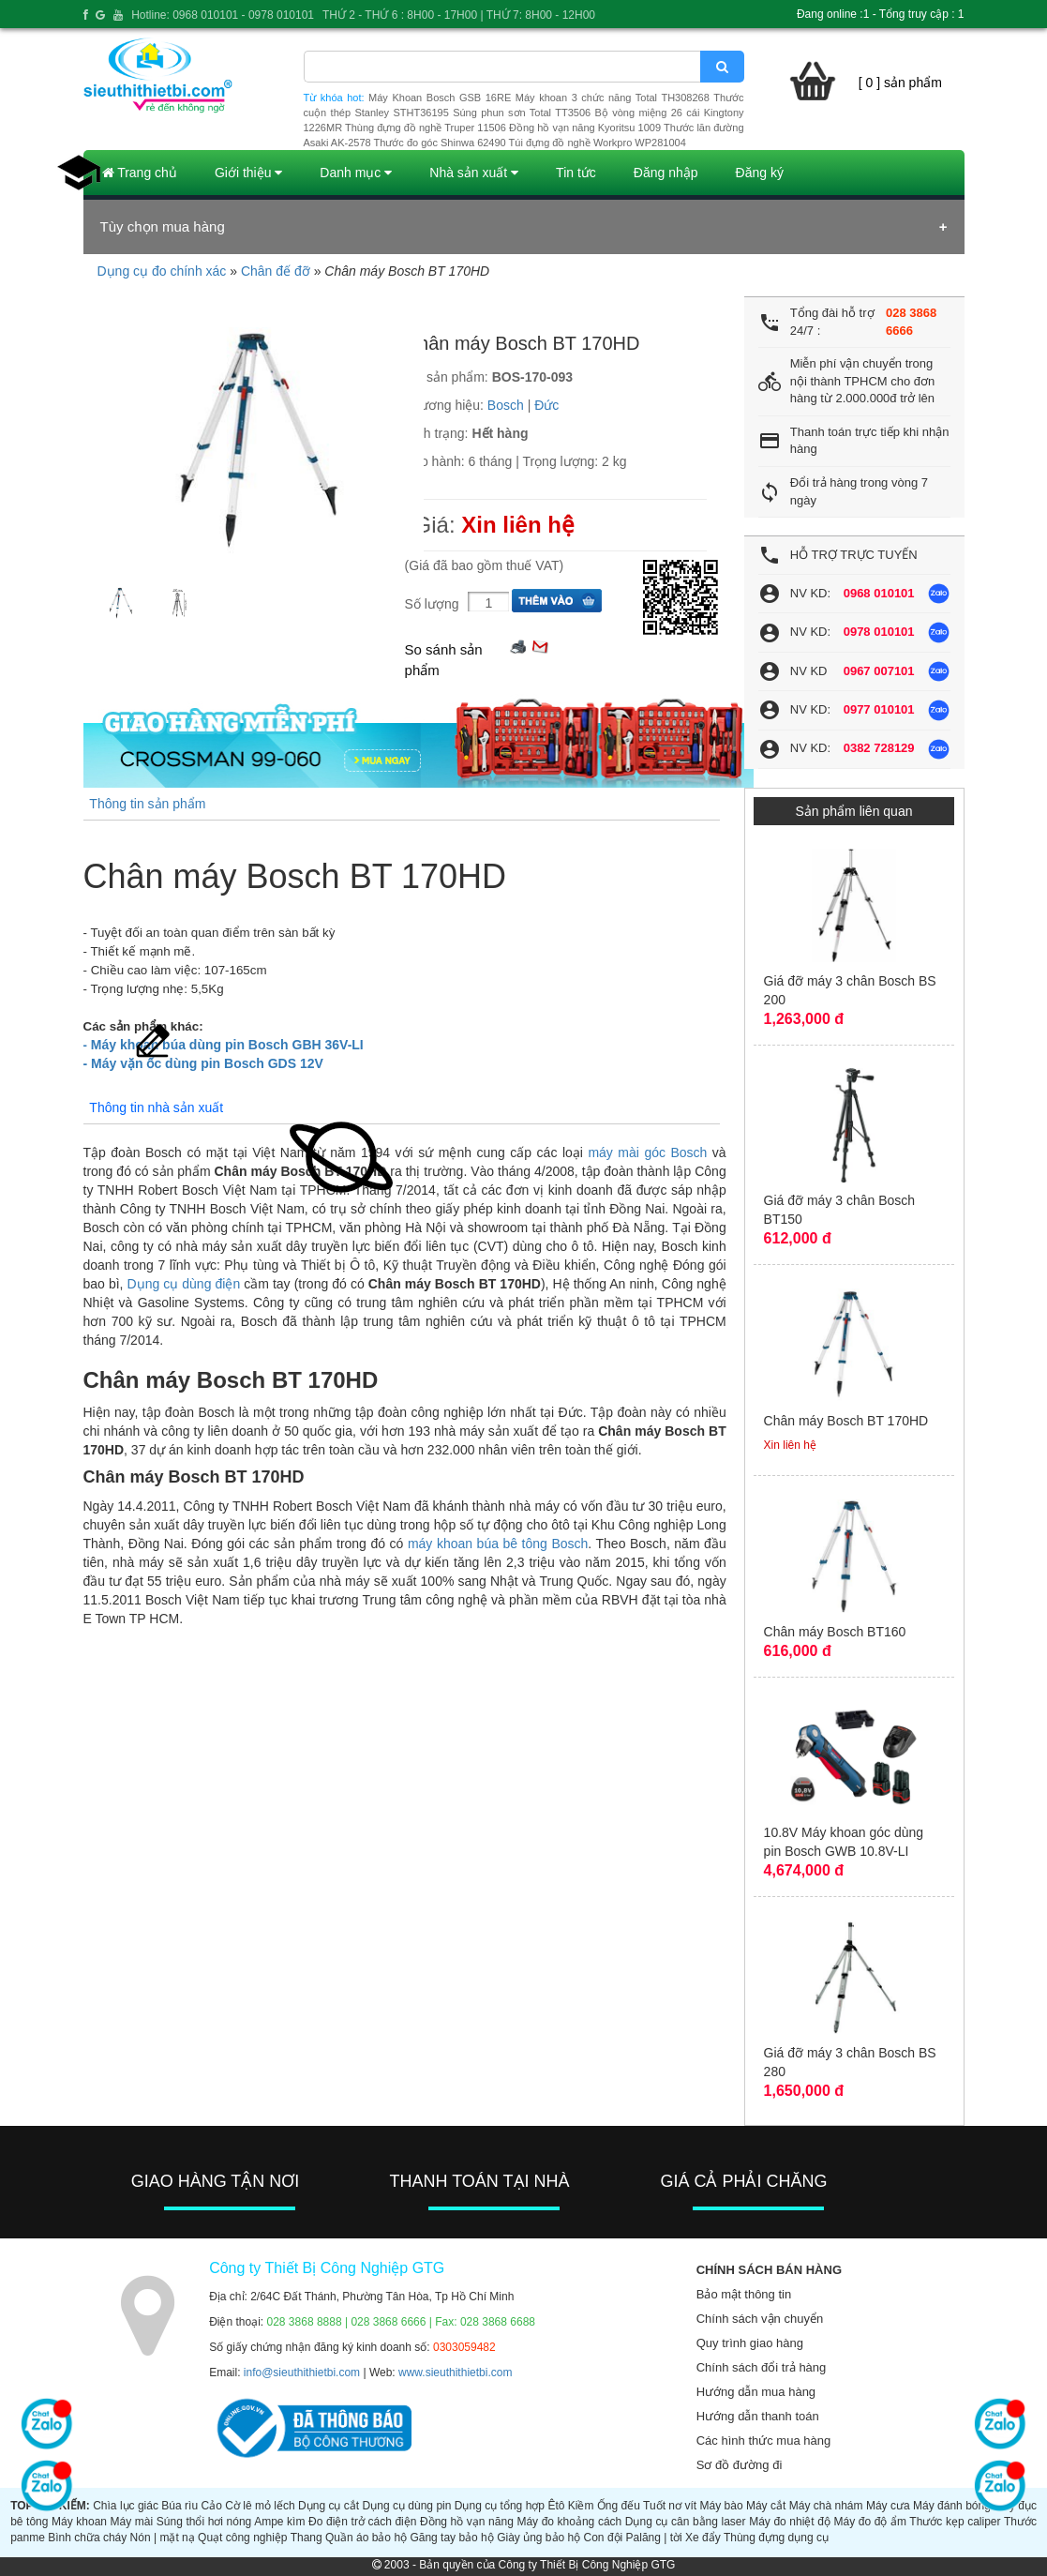 The width and height of the screenshot is (1047, 2576). I want to click on access education or school-related content, so click(79, 173).